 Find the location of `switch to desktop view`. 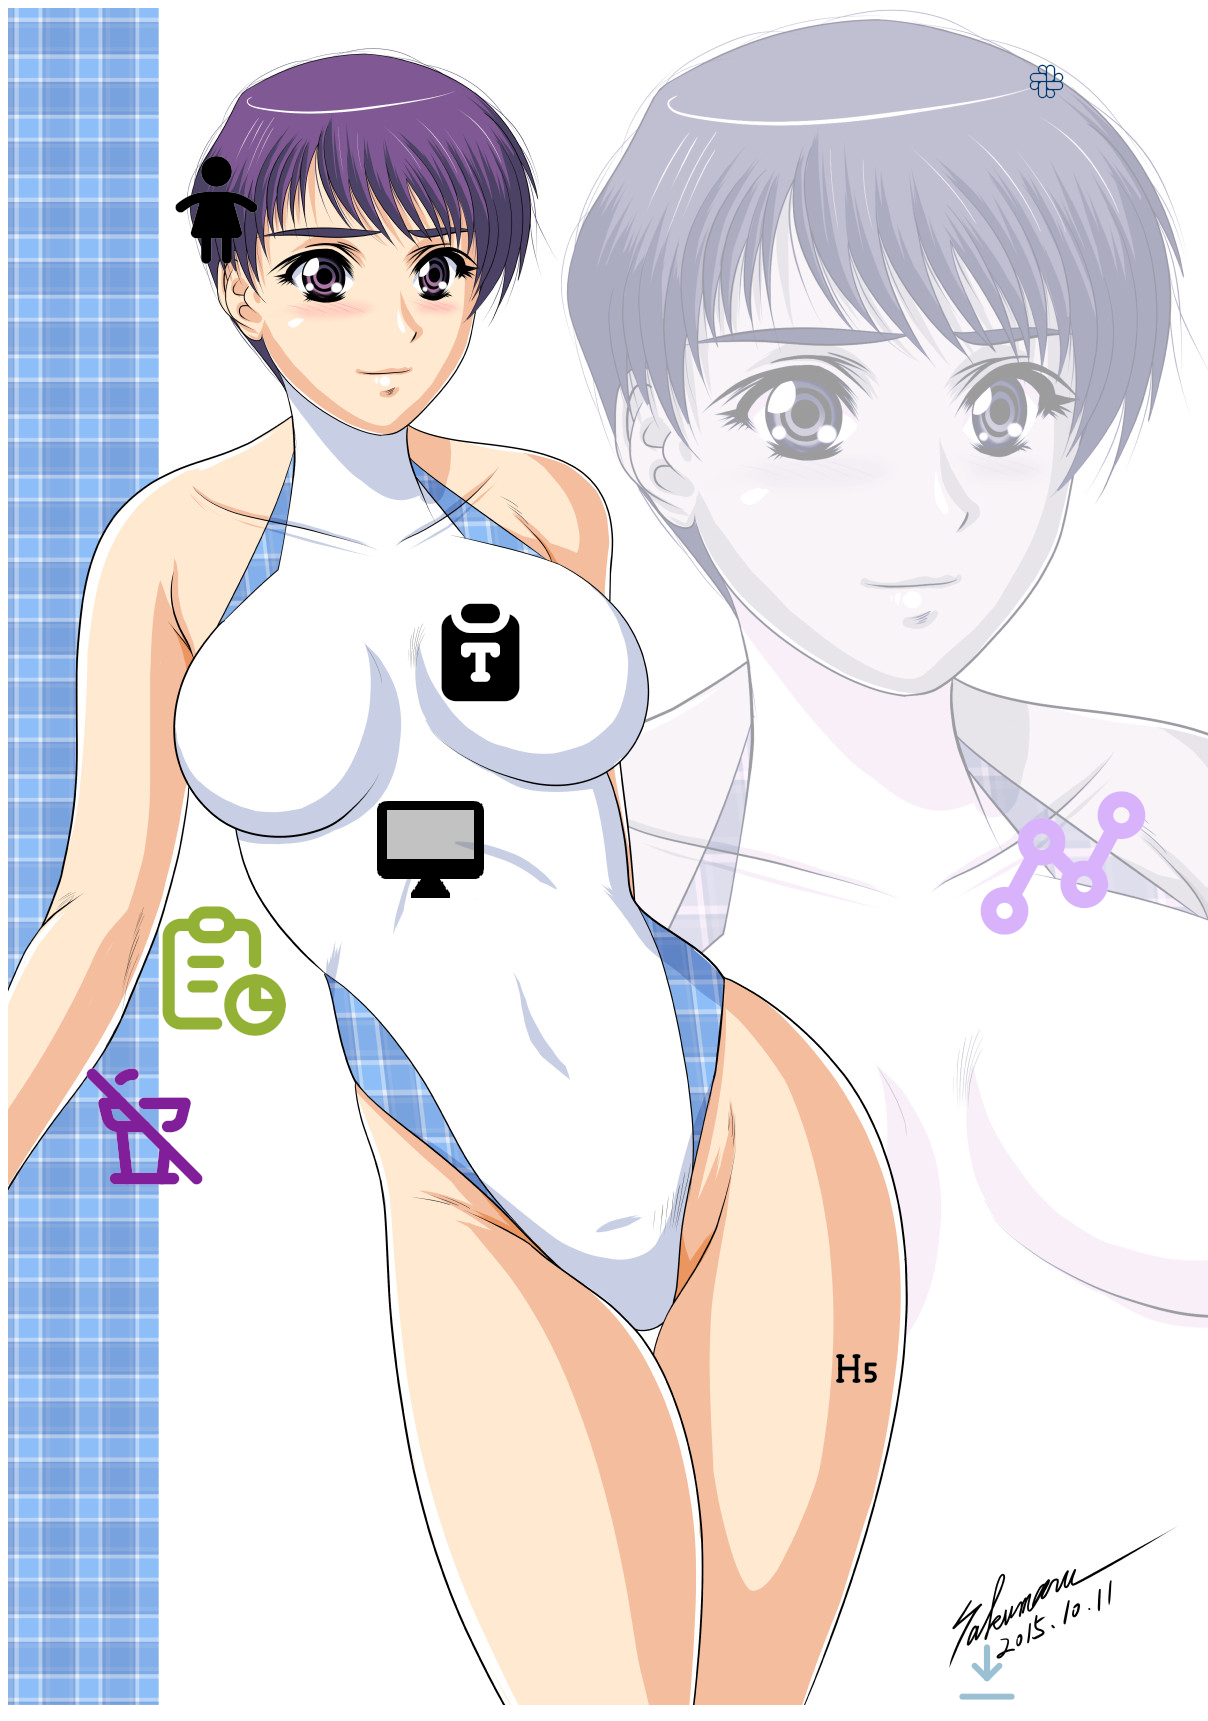

switch to desktop view is located at coordinates (430, 849).